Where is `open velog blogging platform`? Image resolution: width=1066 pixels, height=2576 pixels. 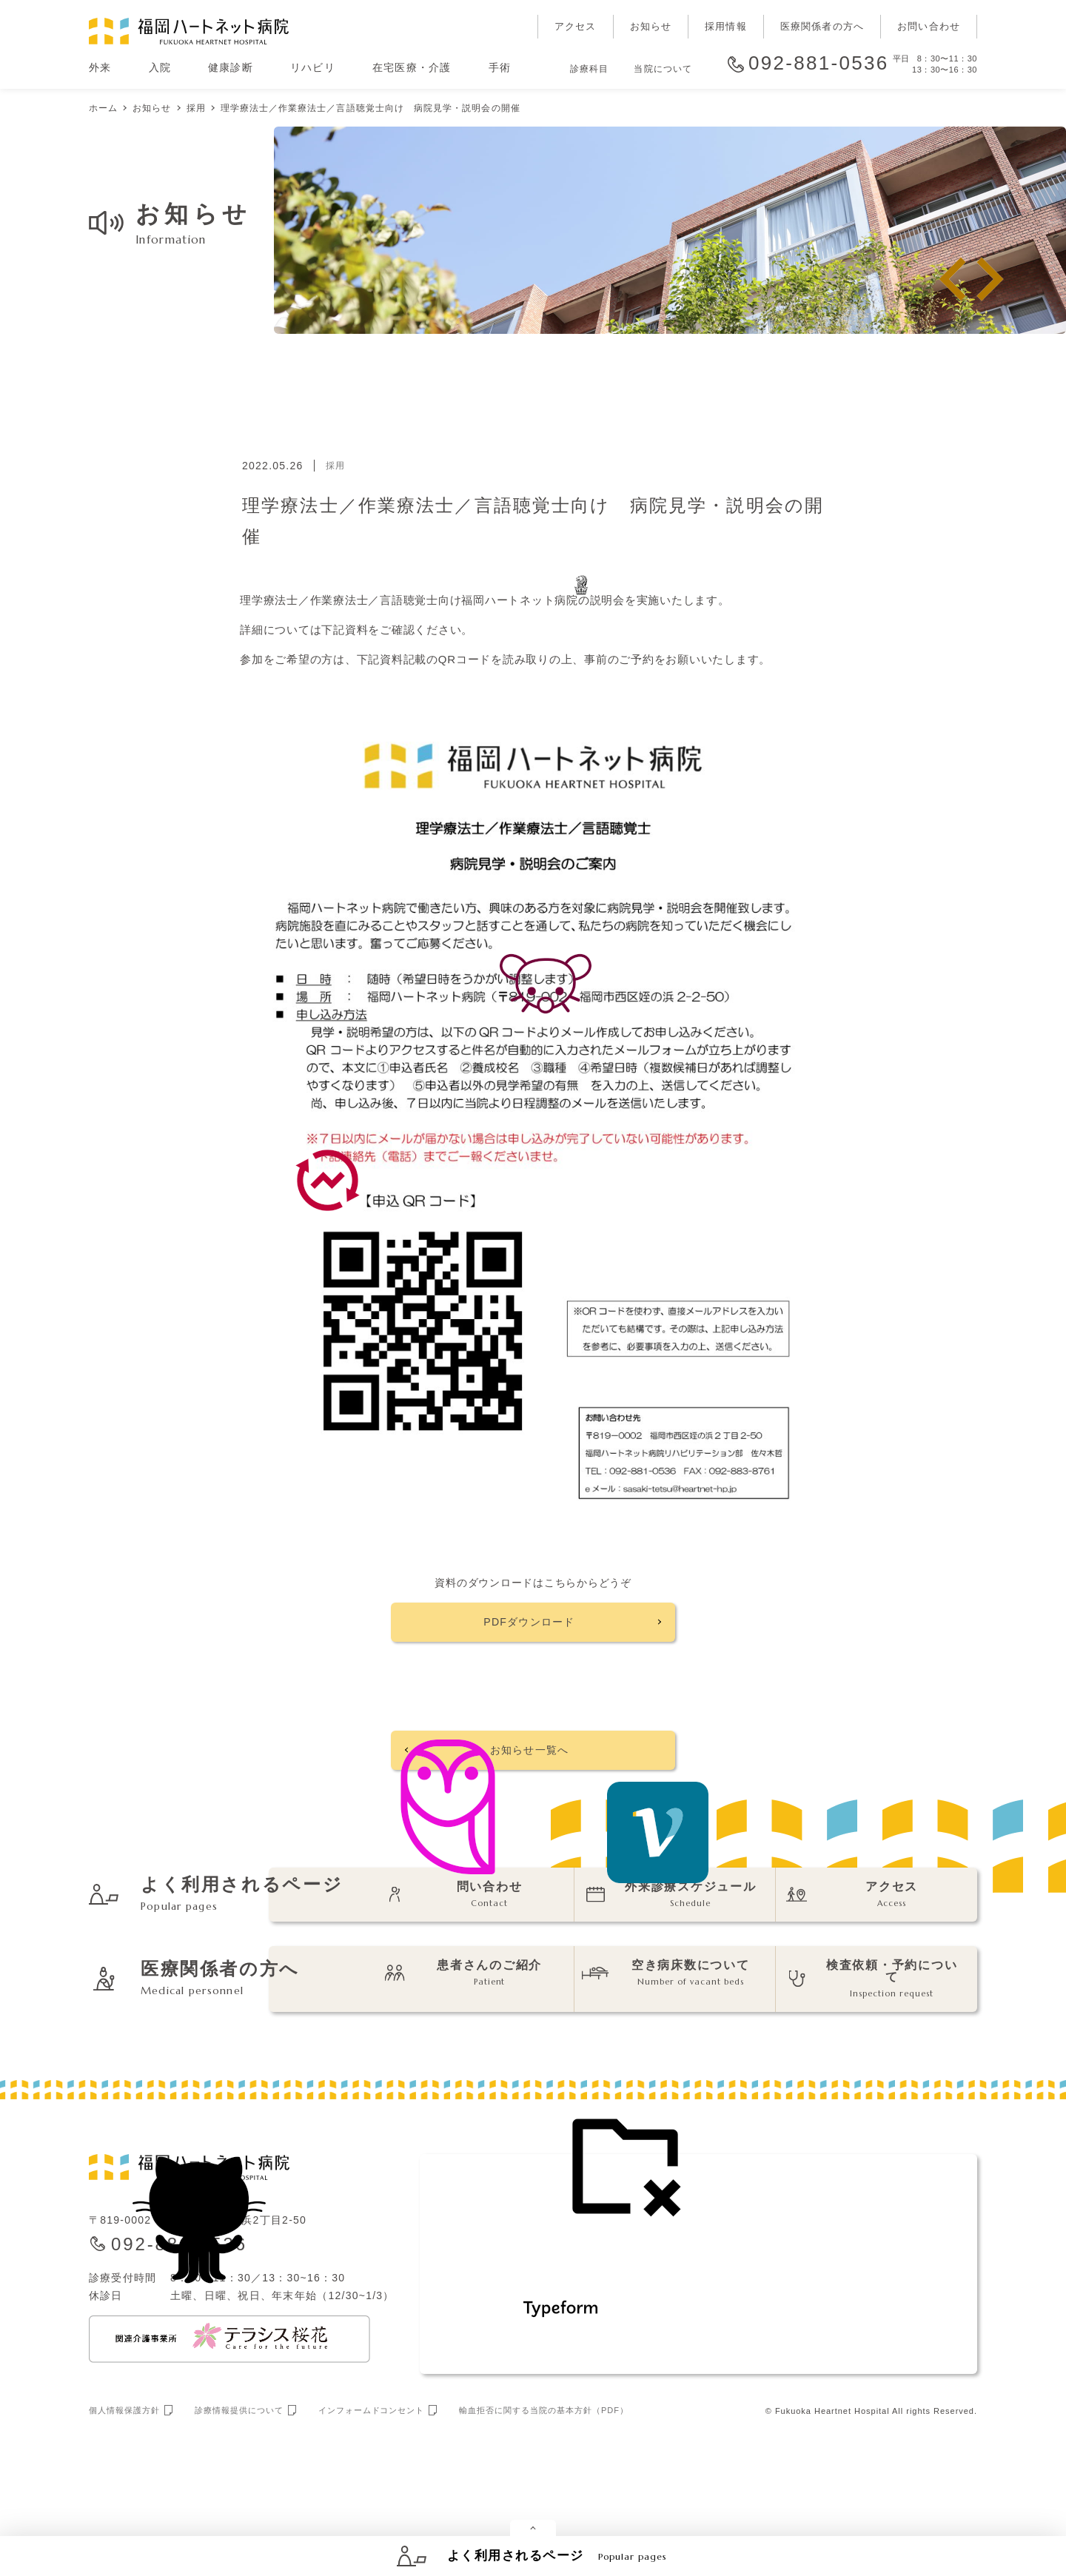
open velog blogging platform is located at coordinates (657, 1832).